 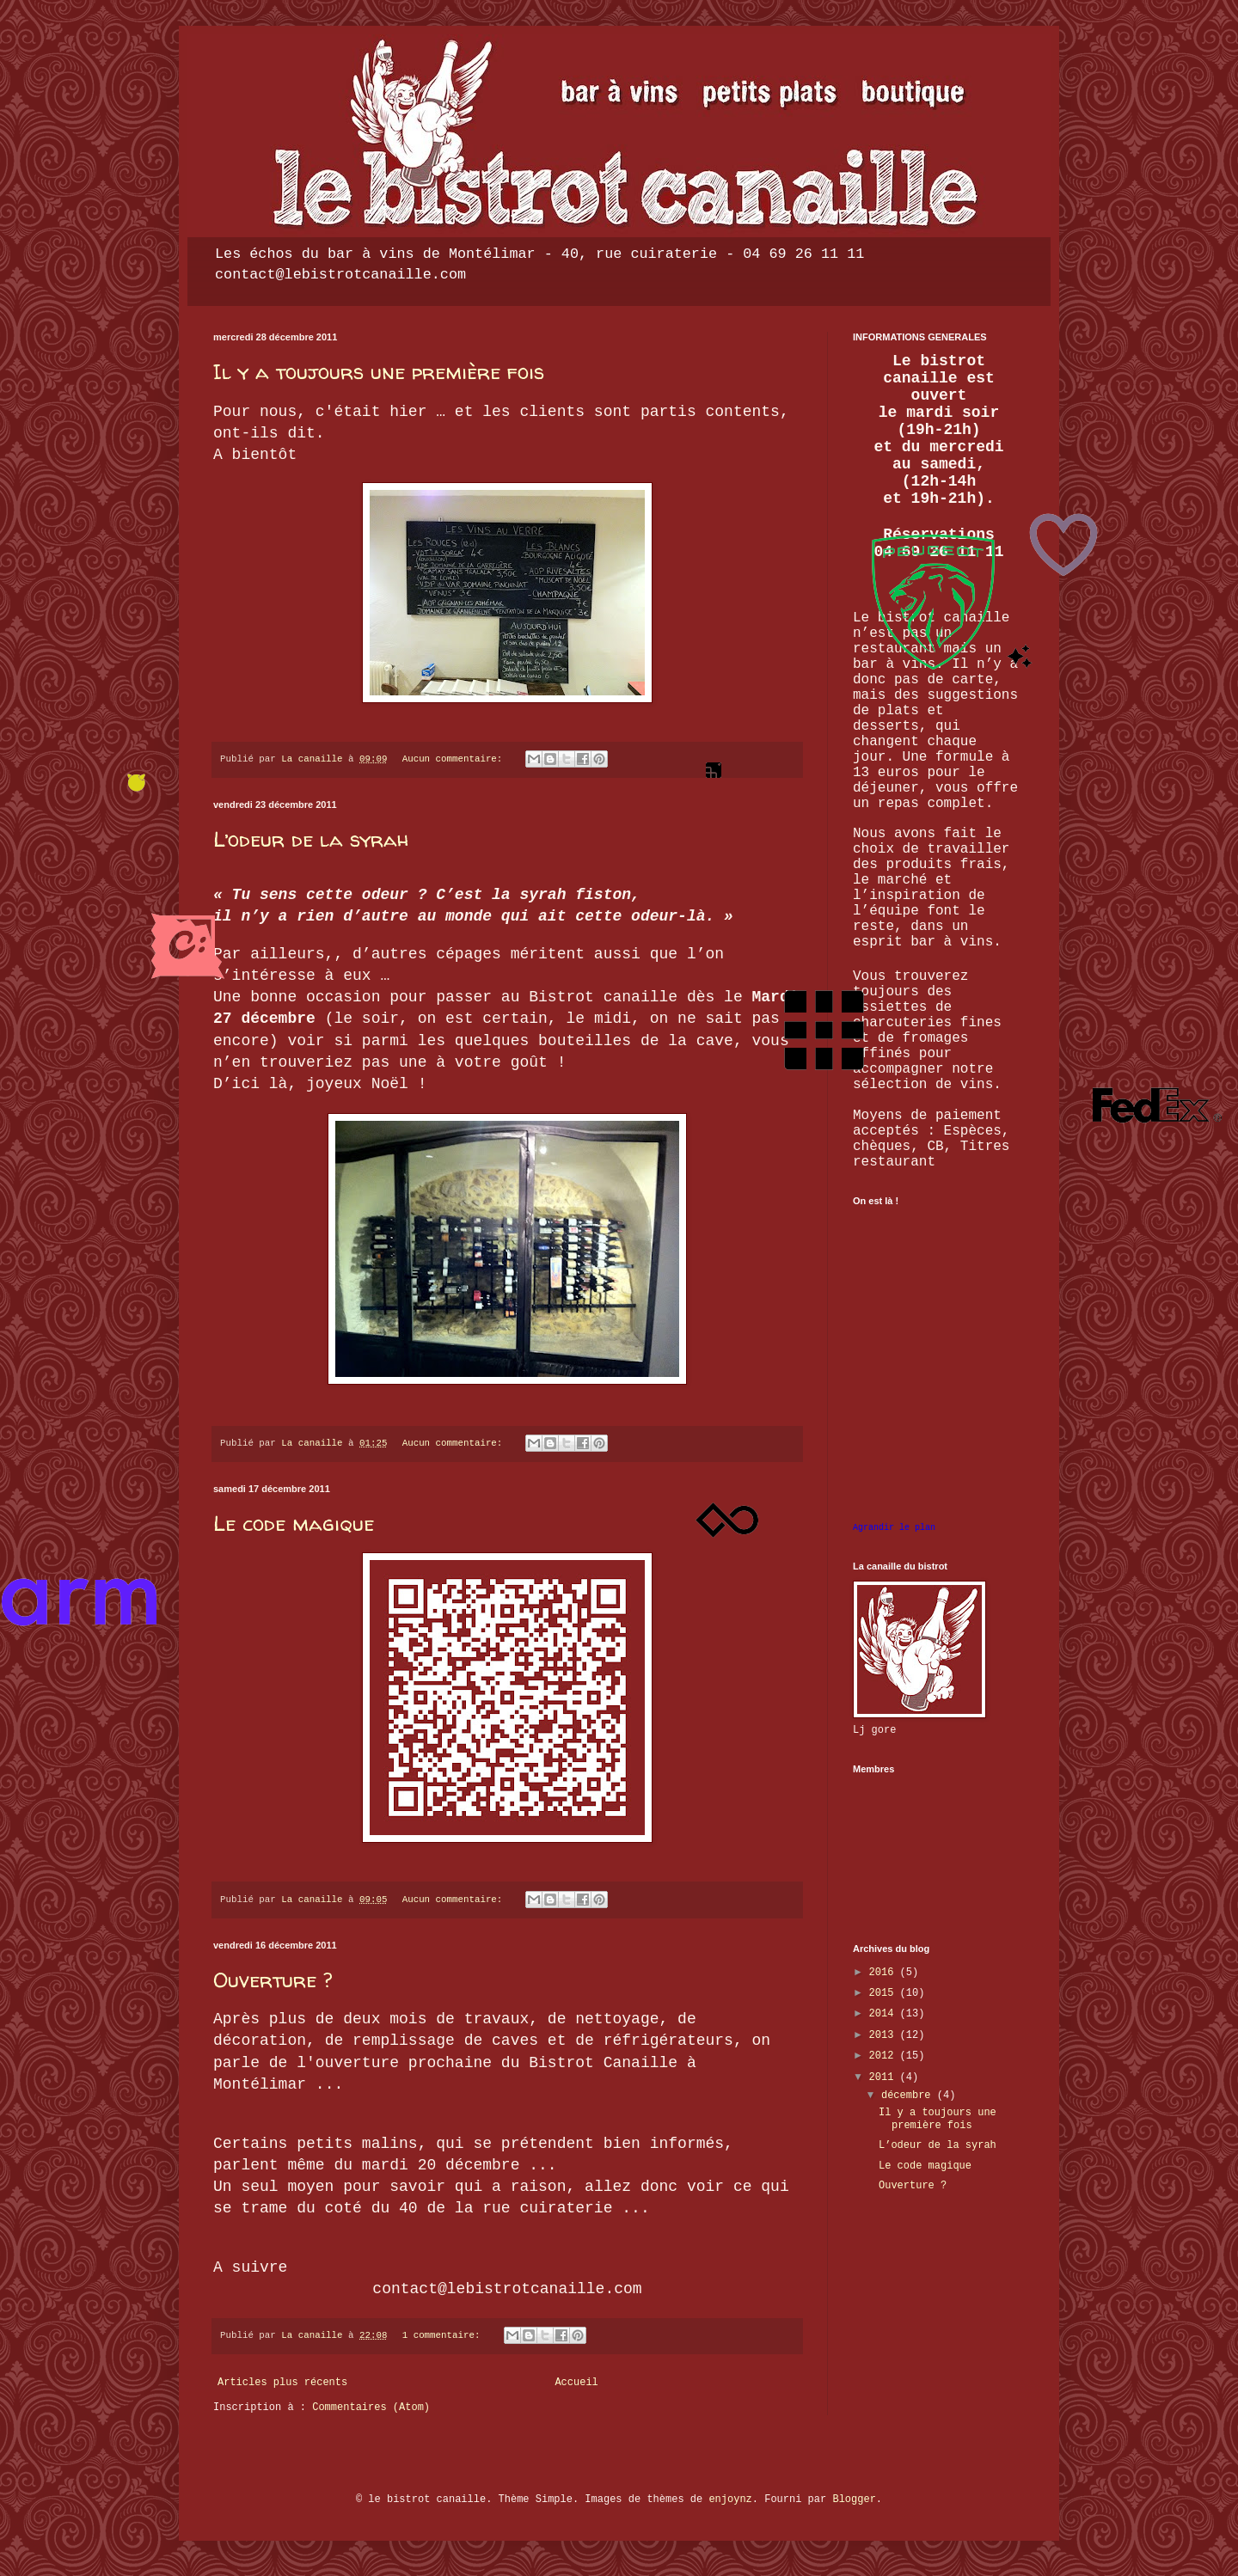 I want to click on open the Showpad app, so click(x=726, y=1520).